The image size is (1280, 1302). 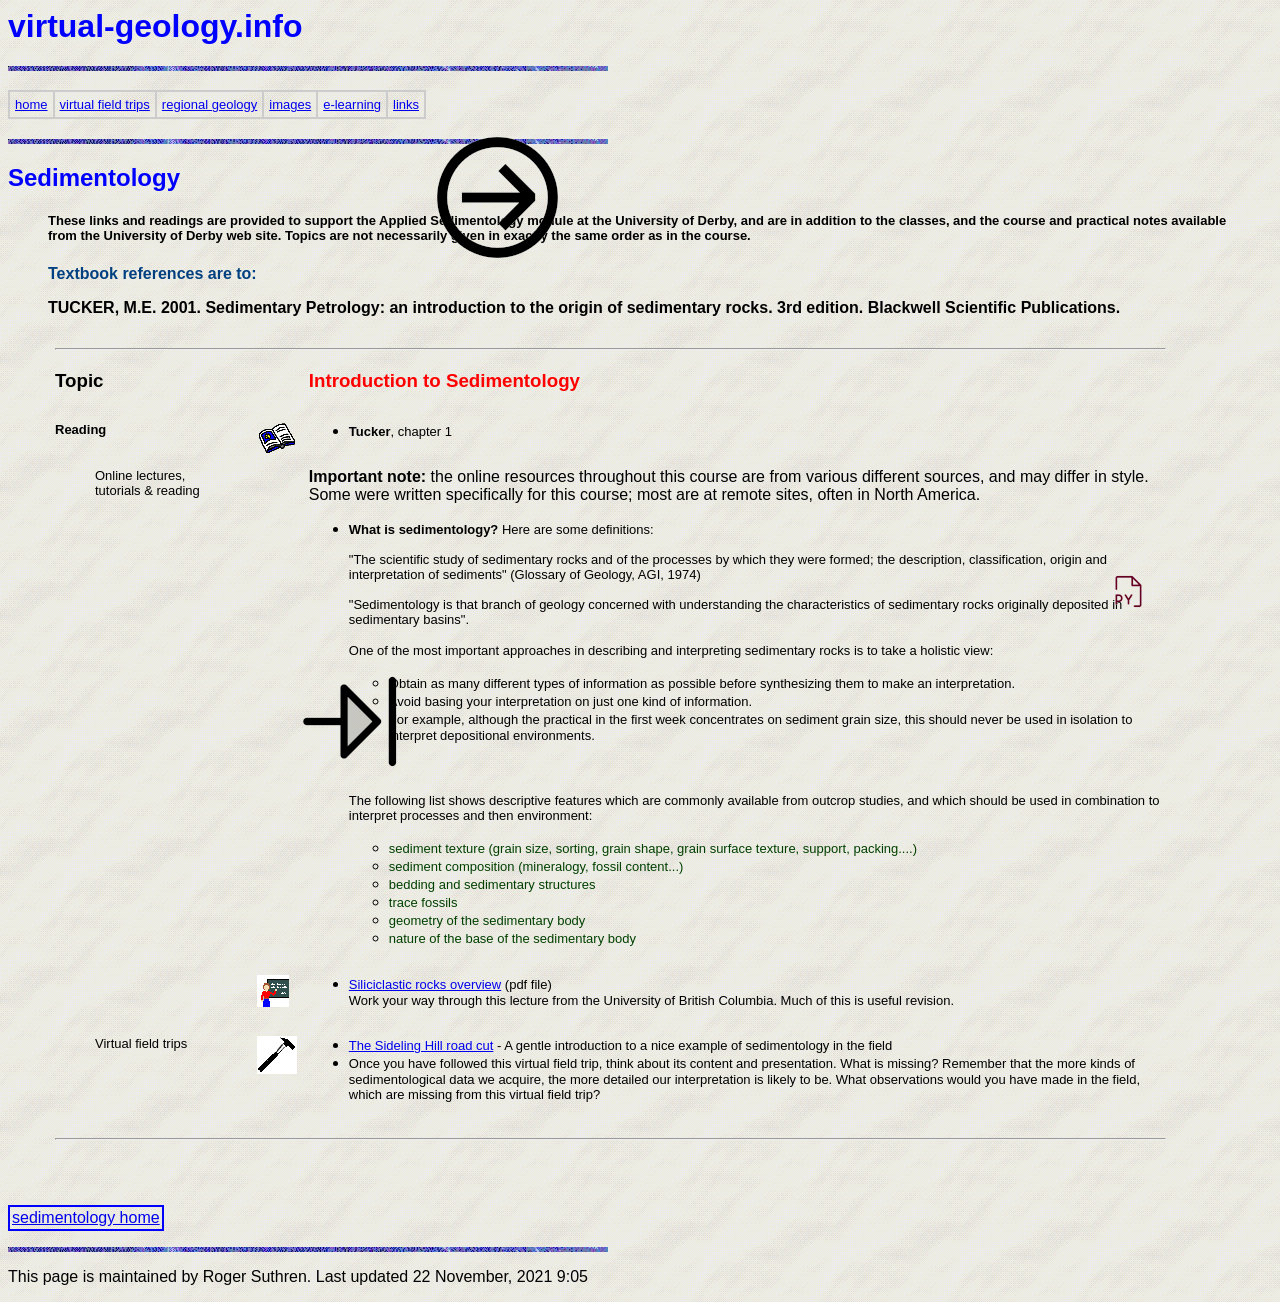 I want to click on python script file, so click(x=1128, y=591).